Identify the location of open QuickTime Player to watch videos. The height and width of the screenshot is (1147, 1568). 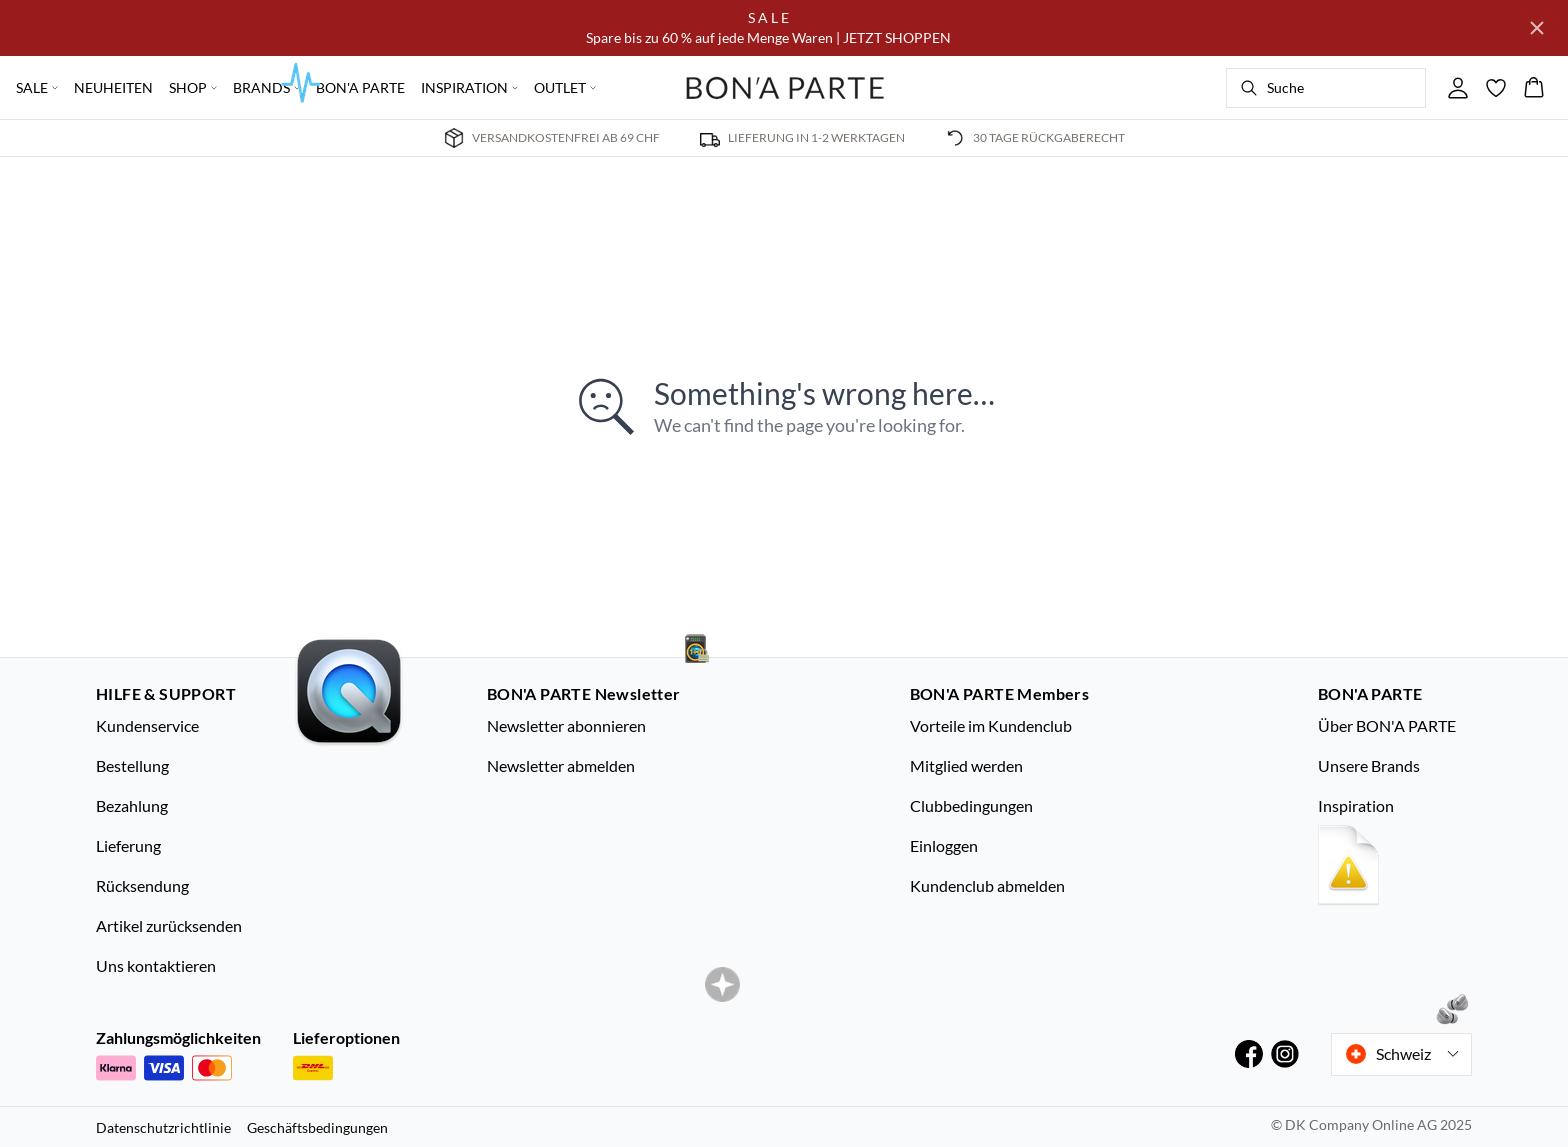
(349, 691).